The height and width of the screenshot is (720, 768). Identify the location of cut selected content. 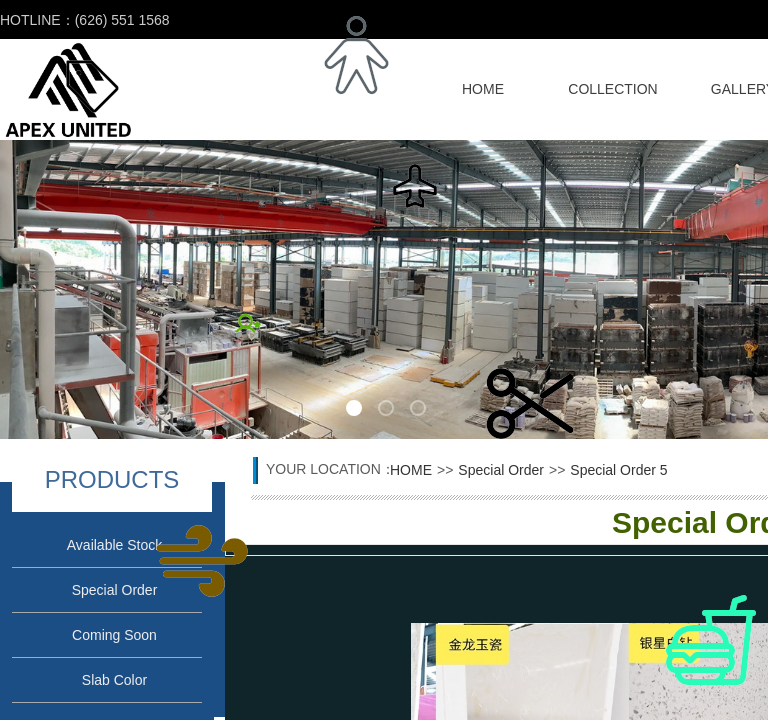
(528, 403).